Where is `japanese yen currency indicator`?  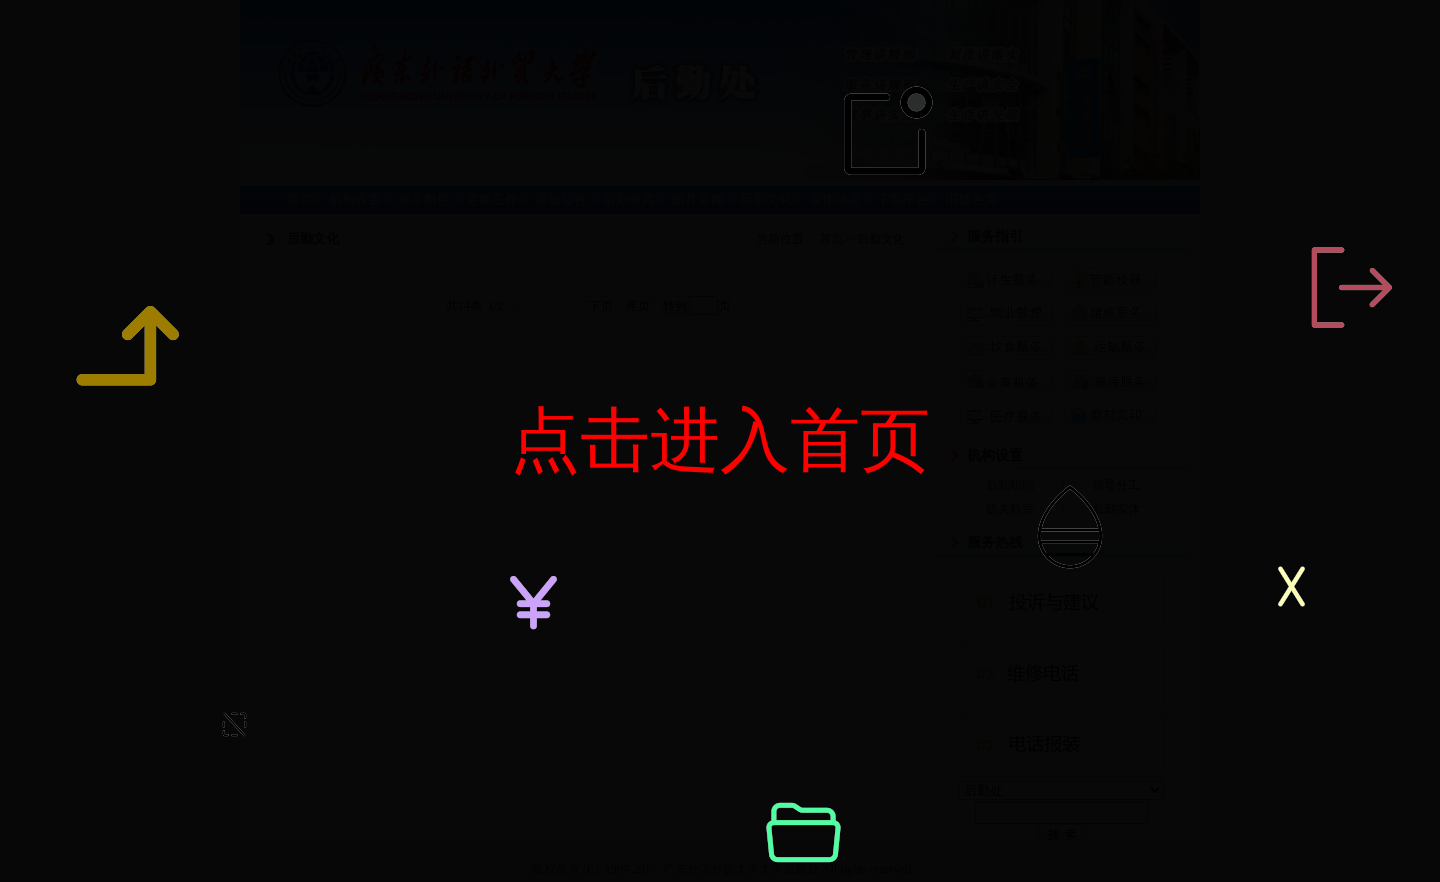
japanese yen currency indicator is located at coordinates (533, 601).